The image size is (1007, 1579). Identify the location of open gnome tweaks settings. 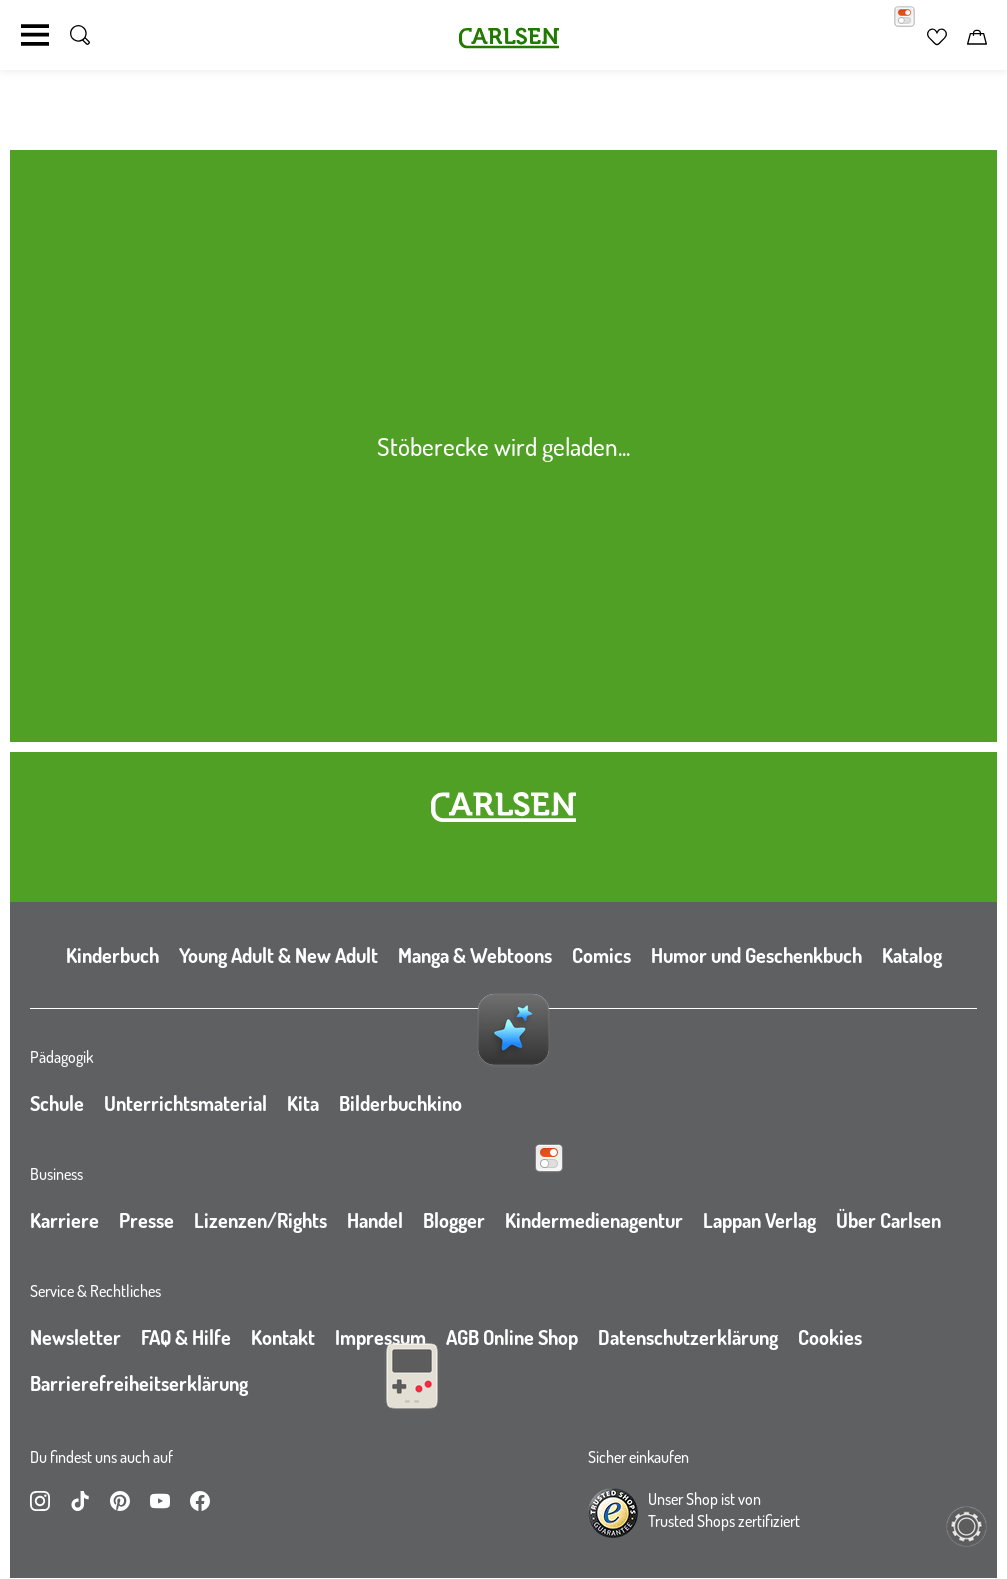
(549, 1158).